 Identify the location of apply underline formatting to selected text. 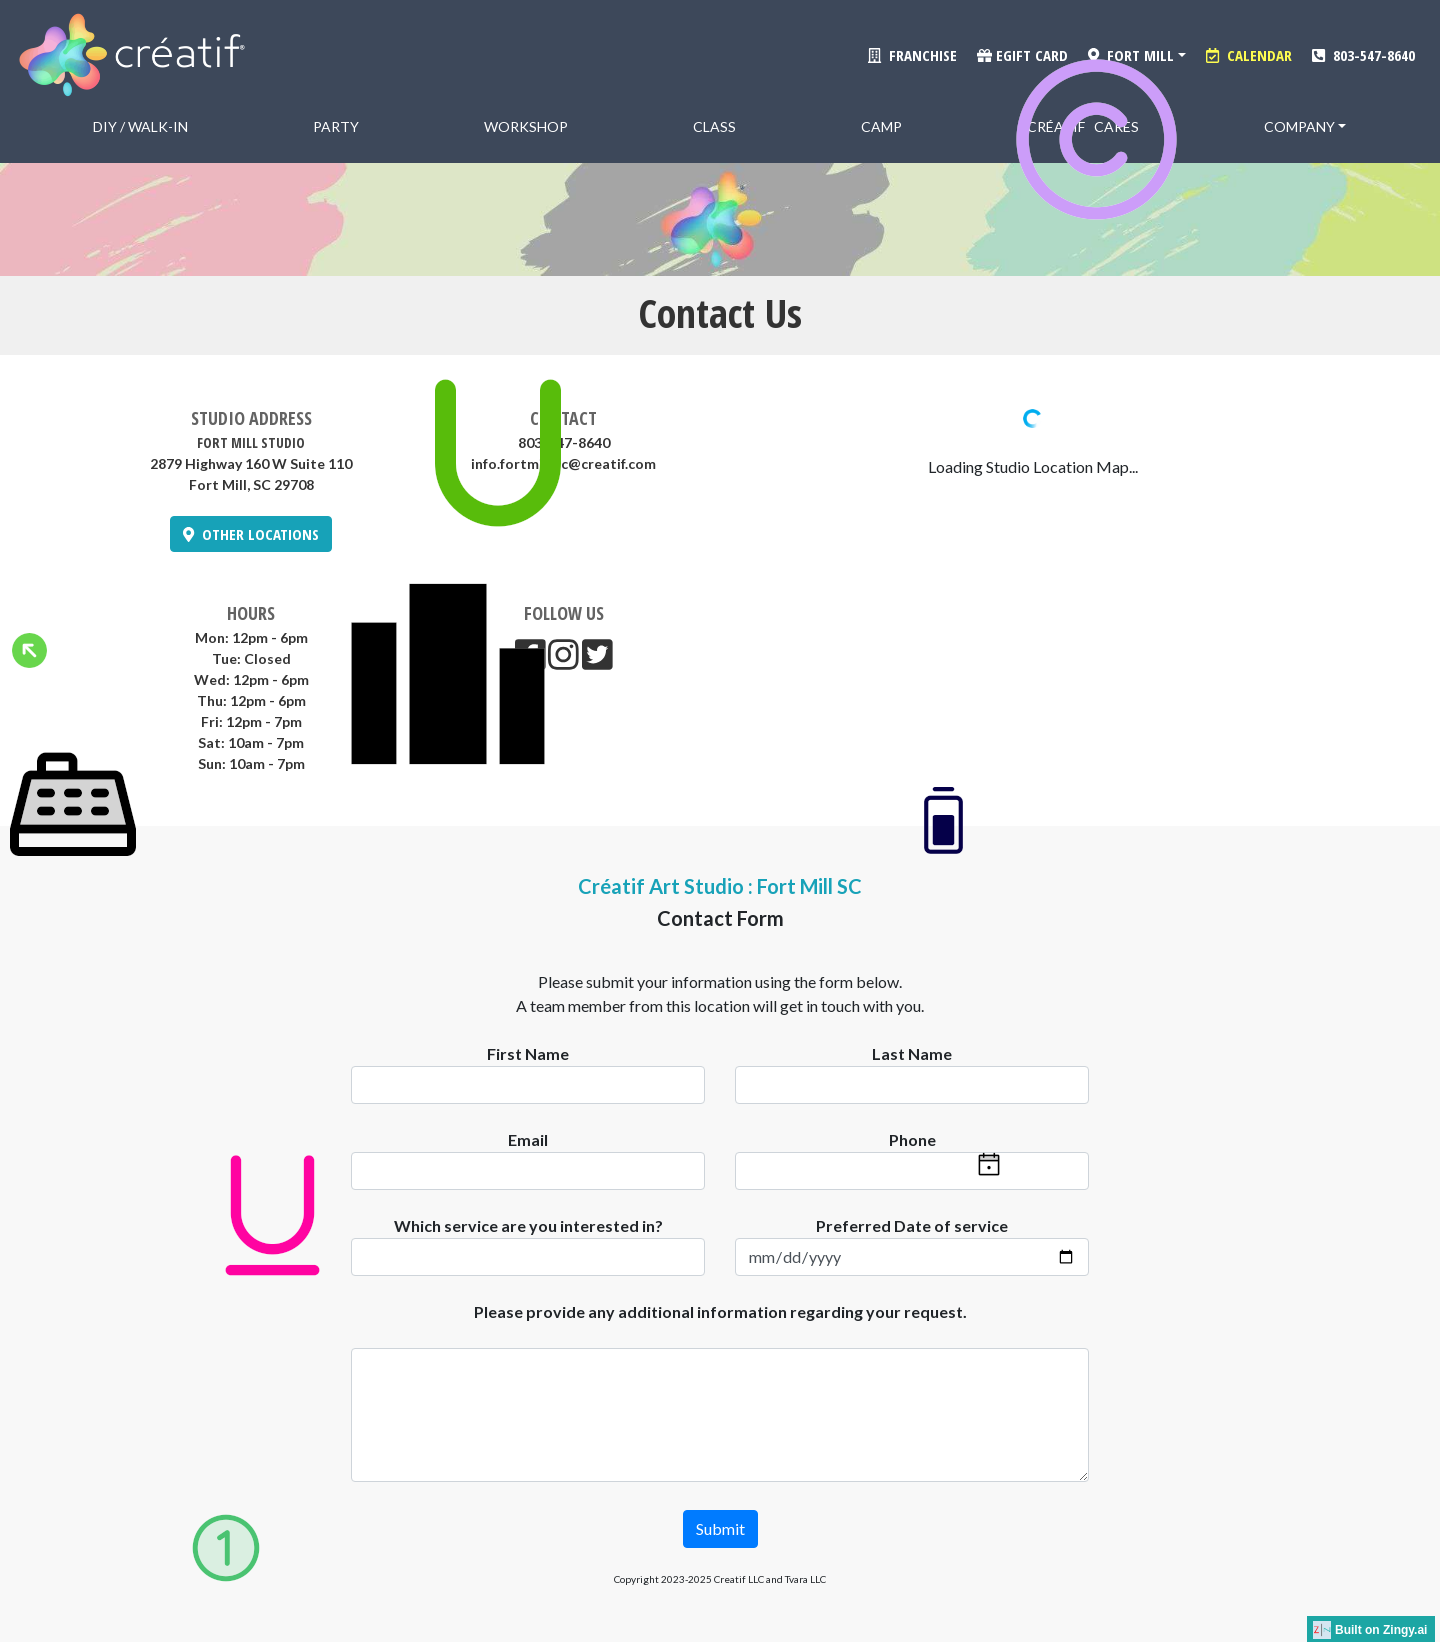
(272, 1207).